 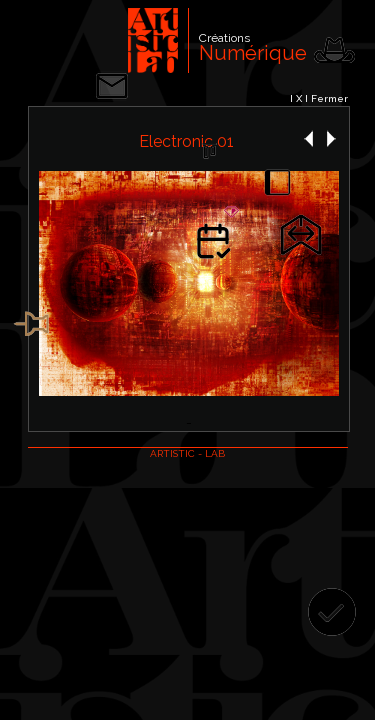 What do you see at coordinates (213, 241) in the screenshot?
I see `confirm or complete a scheduled event` at bounding box center [213, 241].